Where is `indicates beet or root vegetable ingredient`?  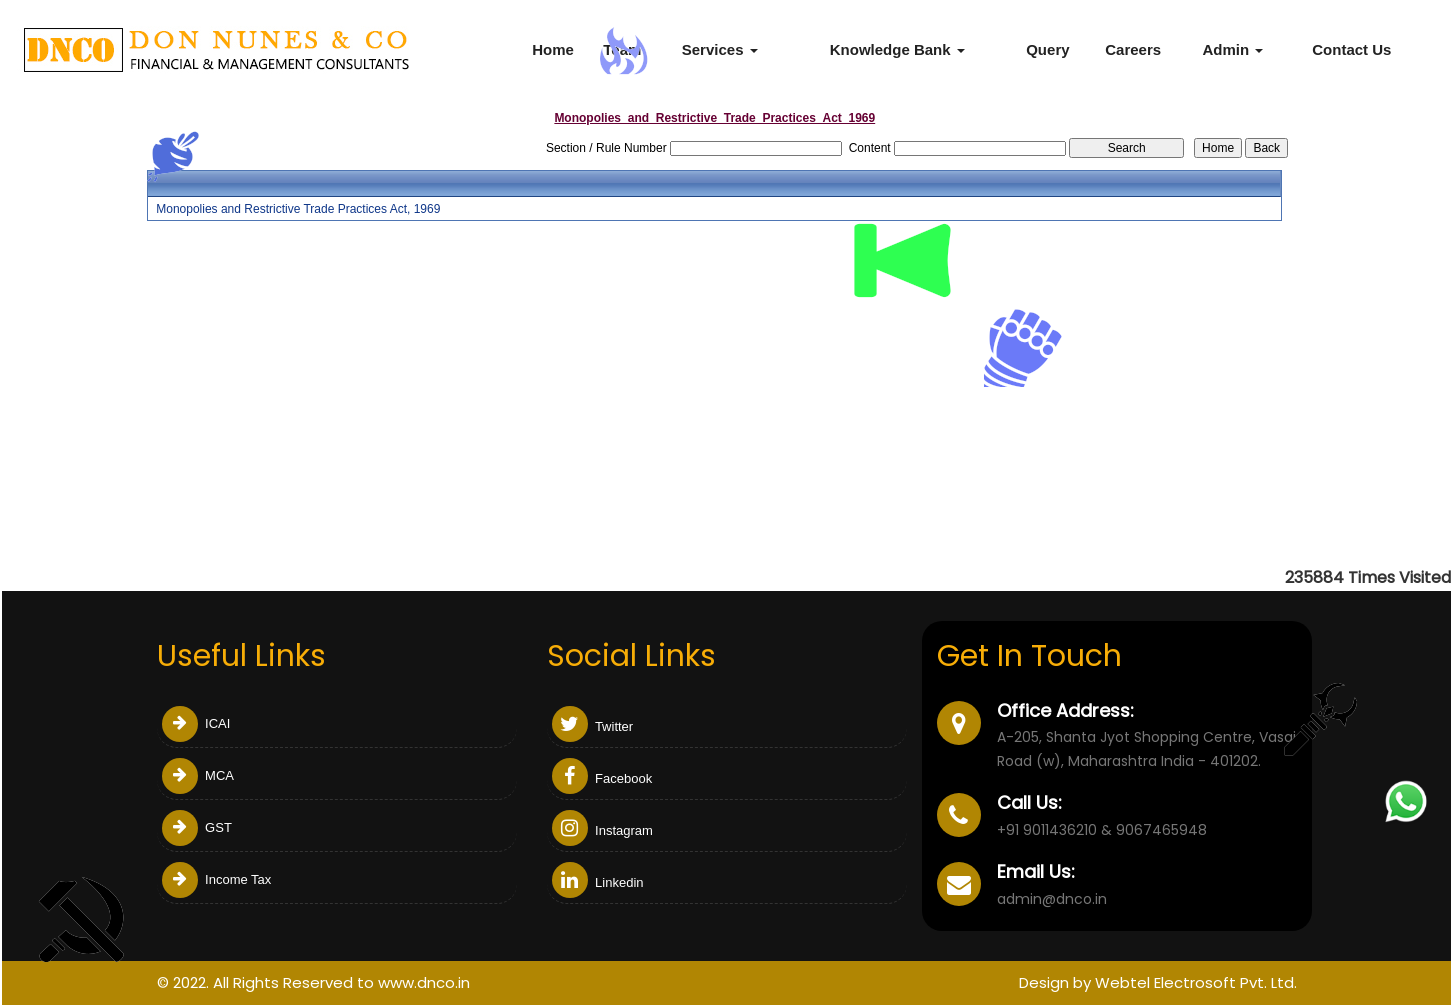 indicates beet or root vegetable ingredient is located at coordinates (173, 157).